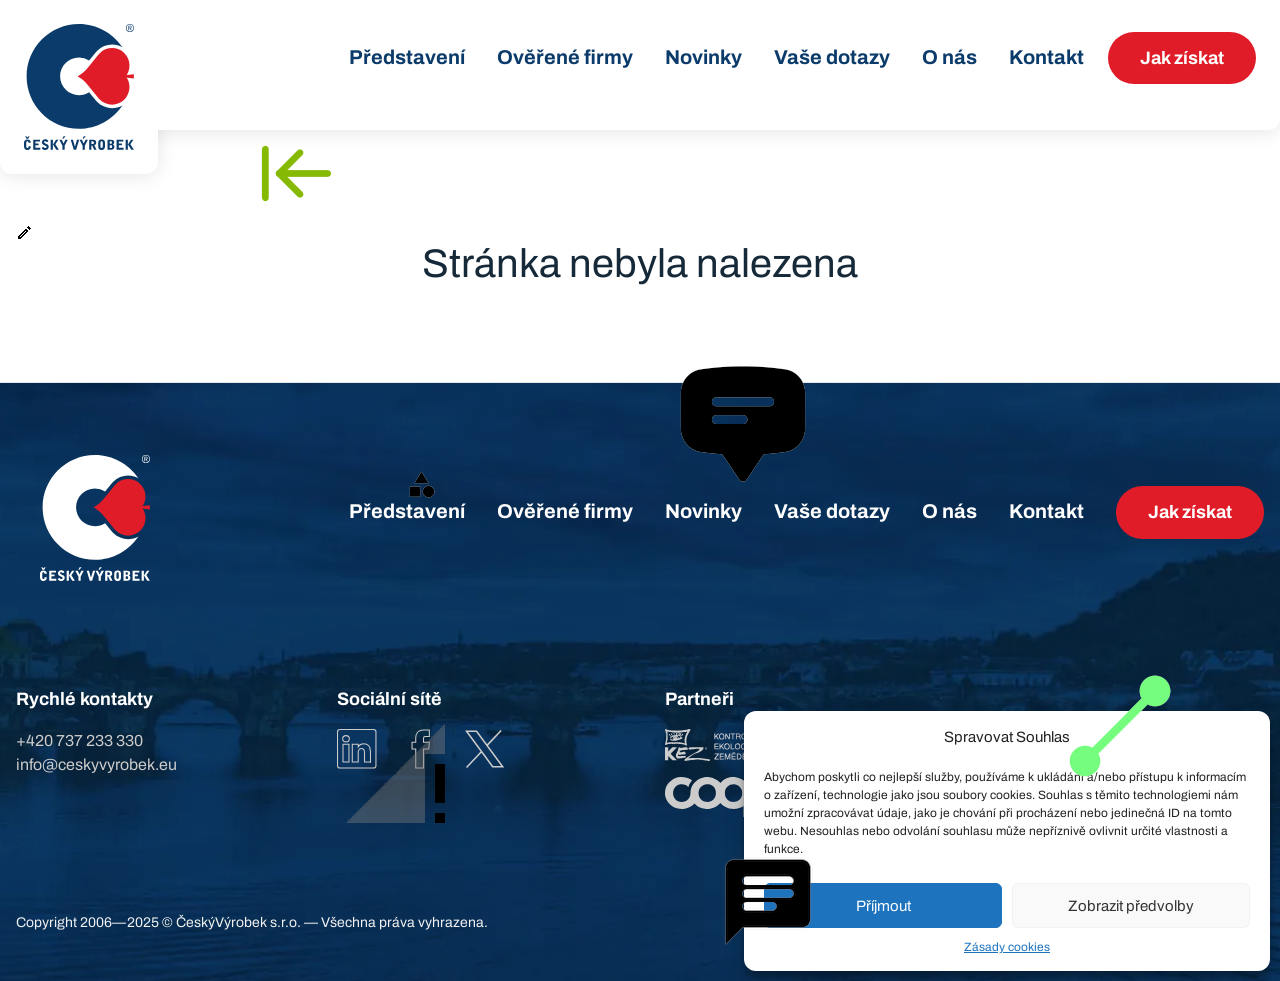 Image resolution: width=1280 pixels, height=981 pixels. Describe the element at coordinates (24, 232) in the screenshot. I see `create or compose new content` at that location.